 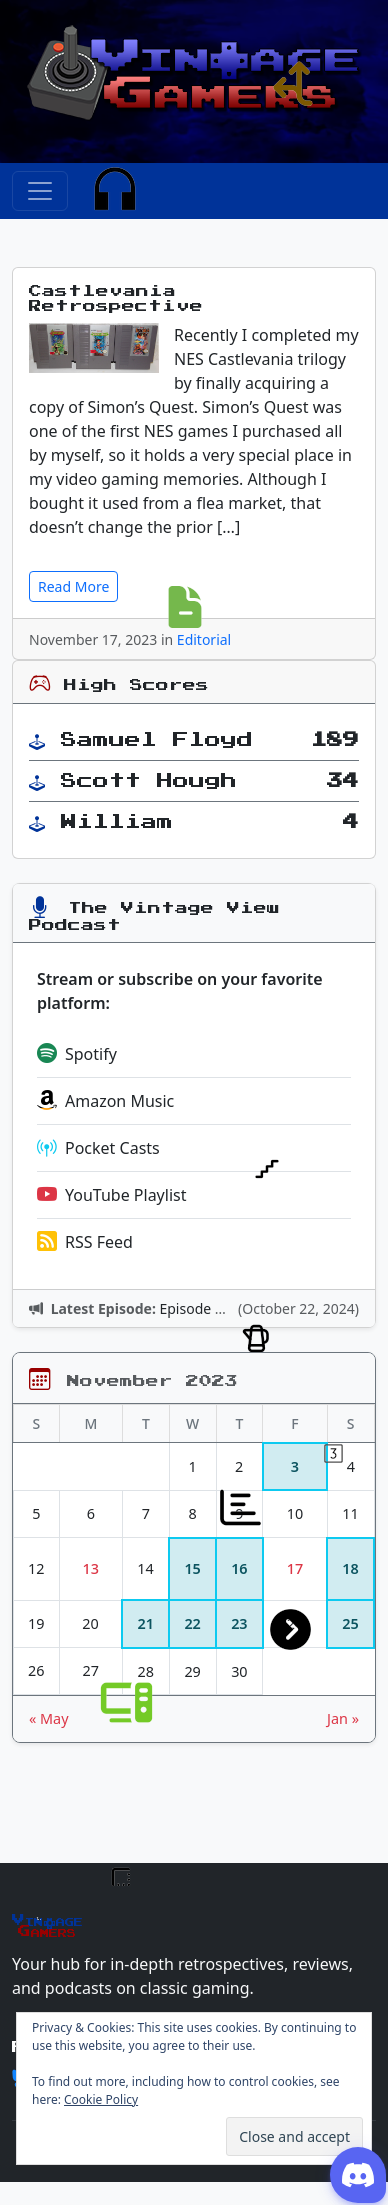 What do you see at coordinates (240, 1507) in the screenshot?
I see `view analytics or statistics` at bounding box center [240, 1507].